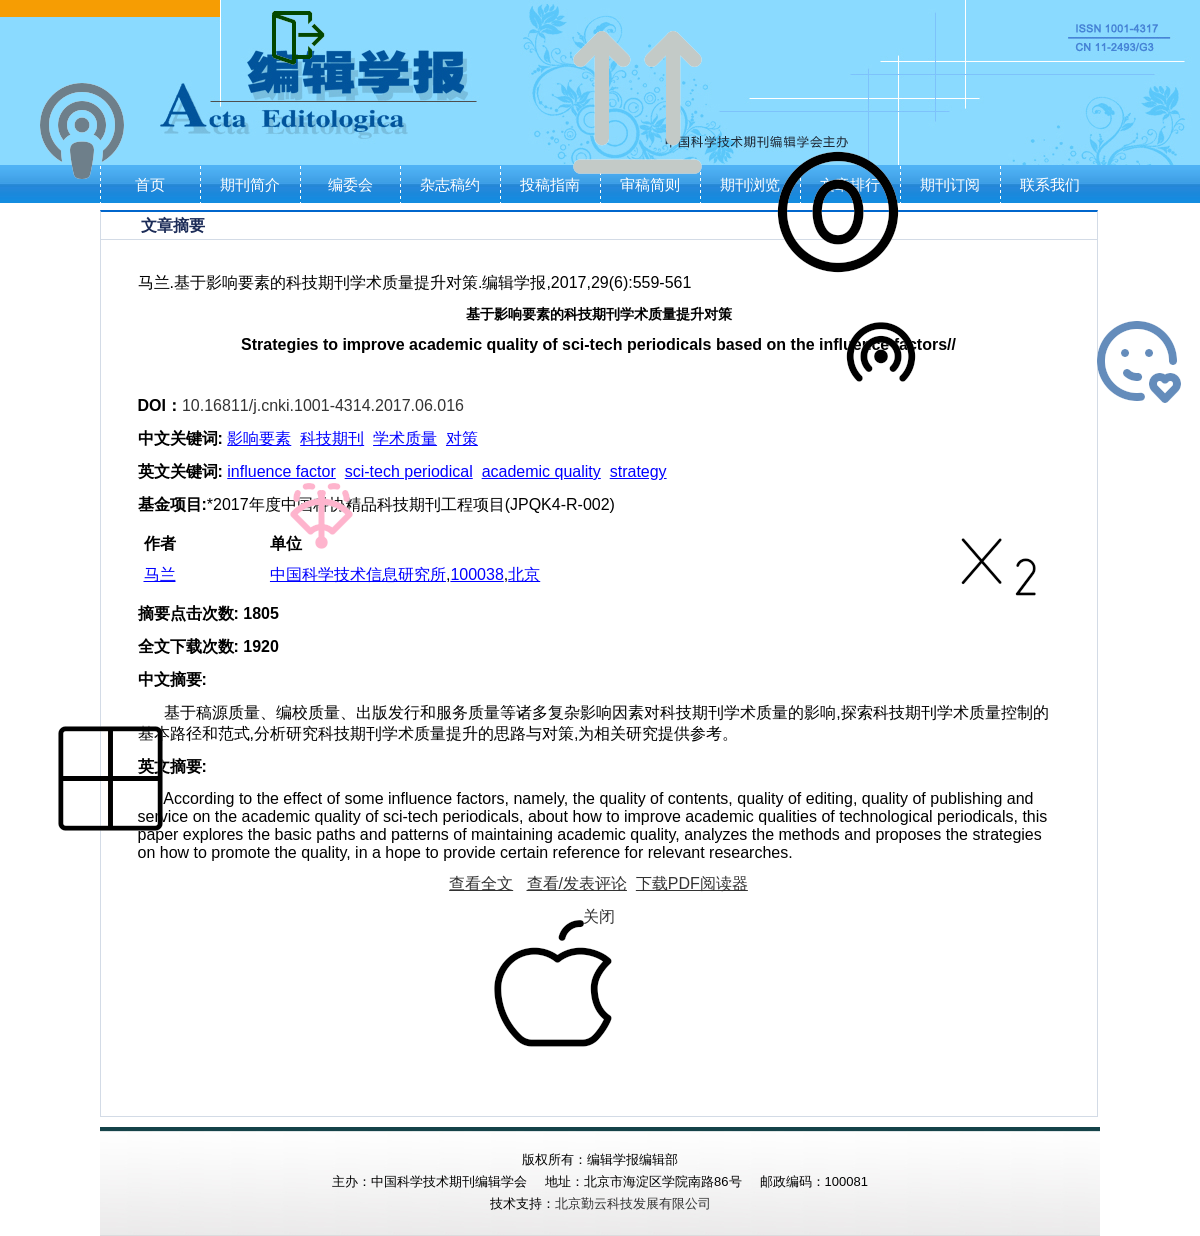  I want to click on activate windshield washer fluid, so click(321, 517).